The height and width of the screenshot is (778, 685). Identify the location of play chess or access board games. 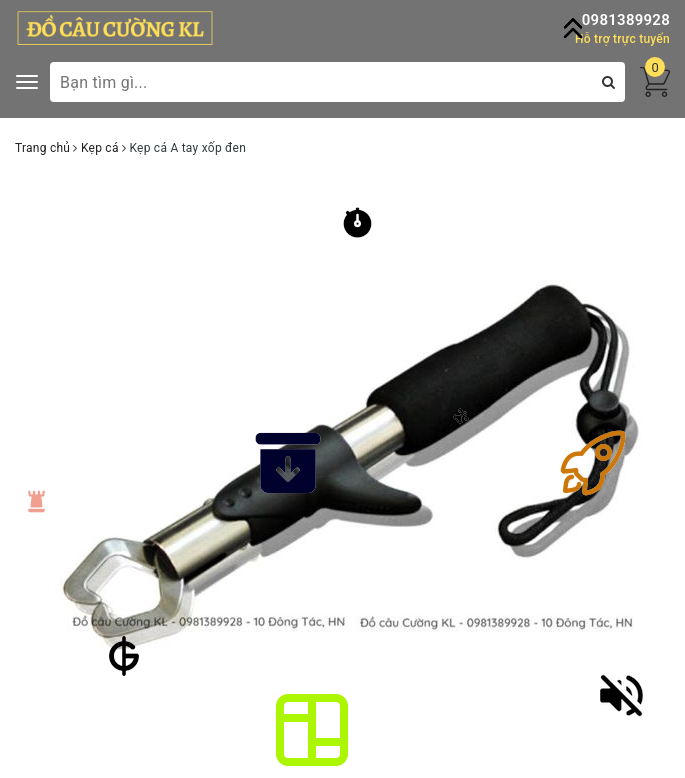
(36, 501).